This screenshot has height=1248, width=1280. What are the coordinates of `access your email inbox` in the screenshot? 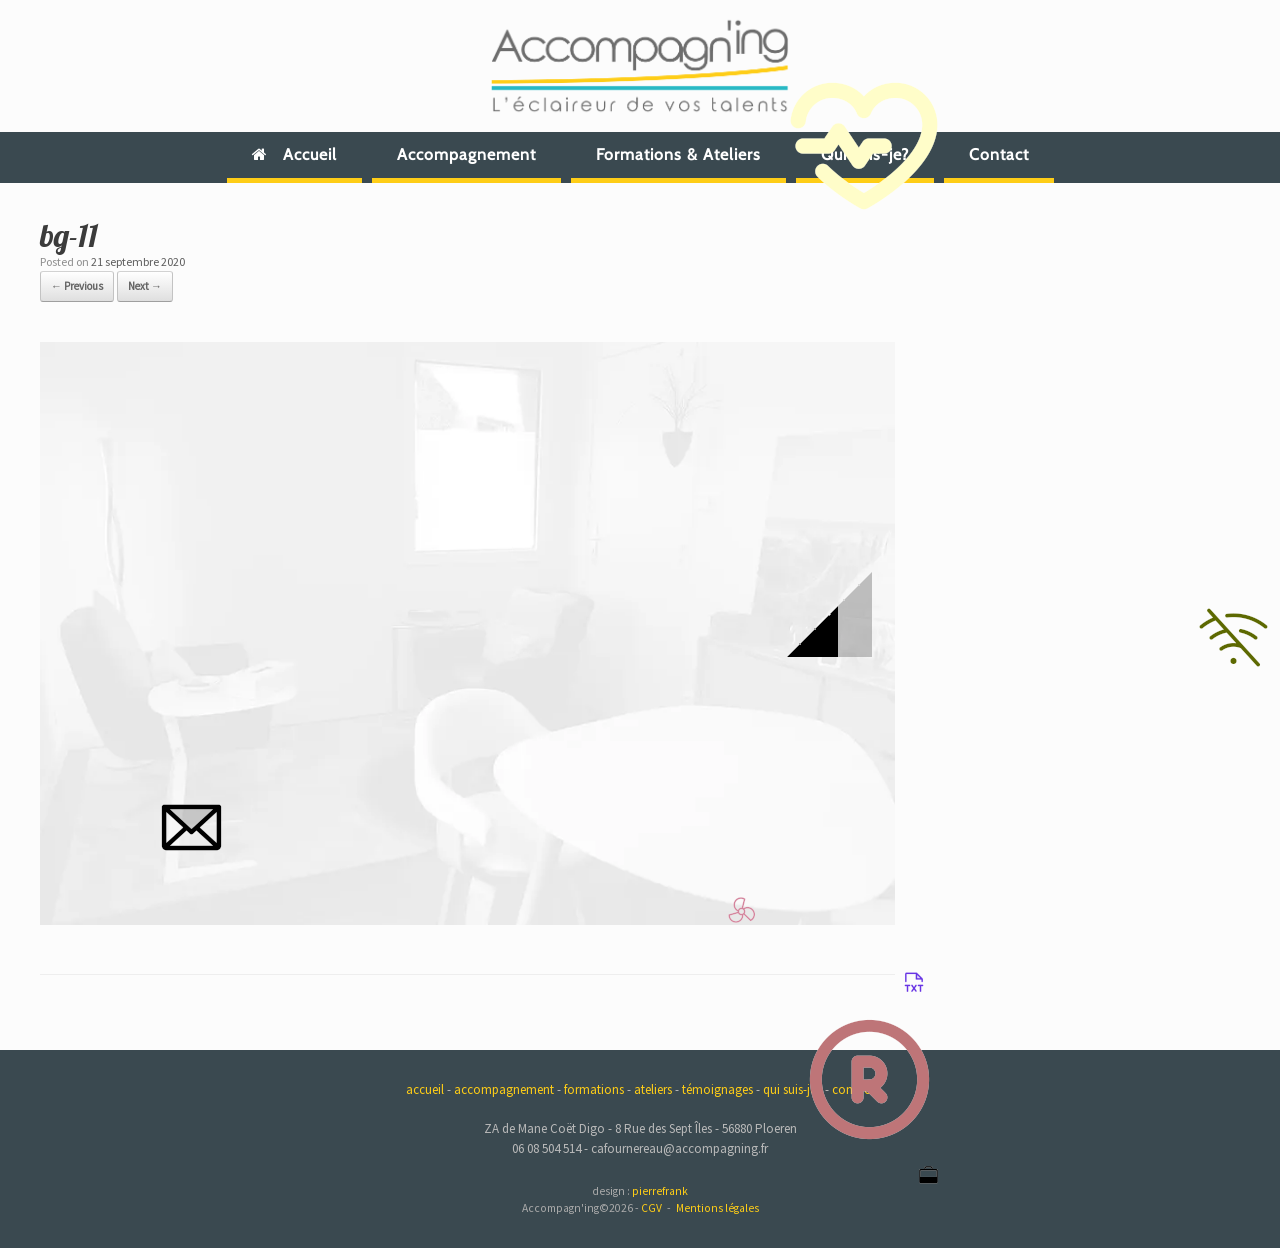 It's located at (191, 827).